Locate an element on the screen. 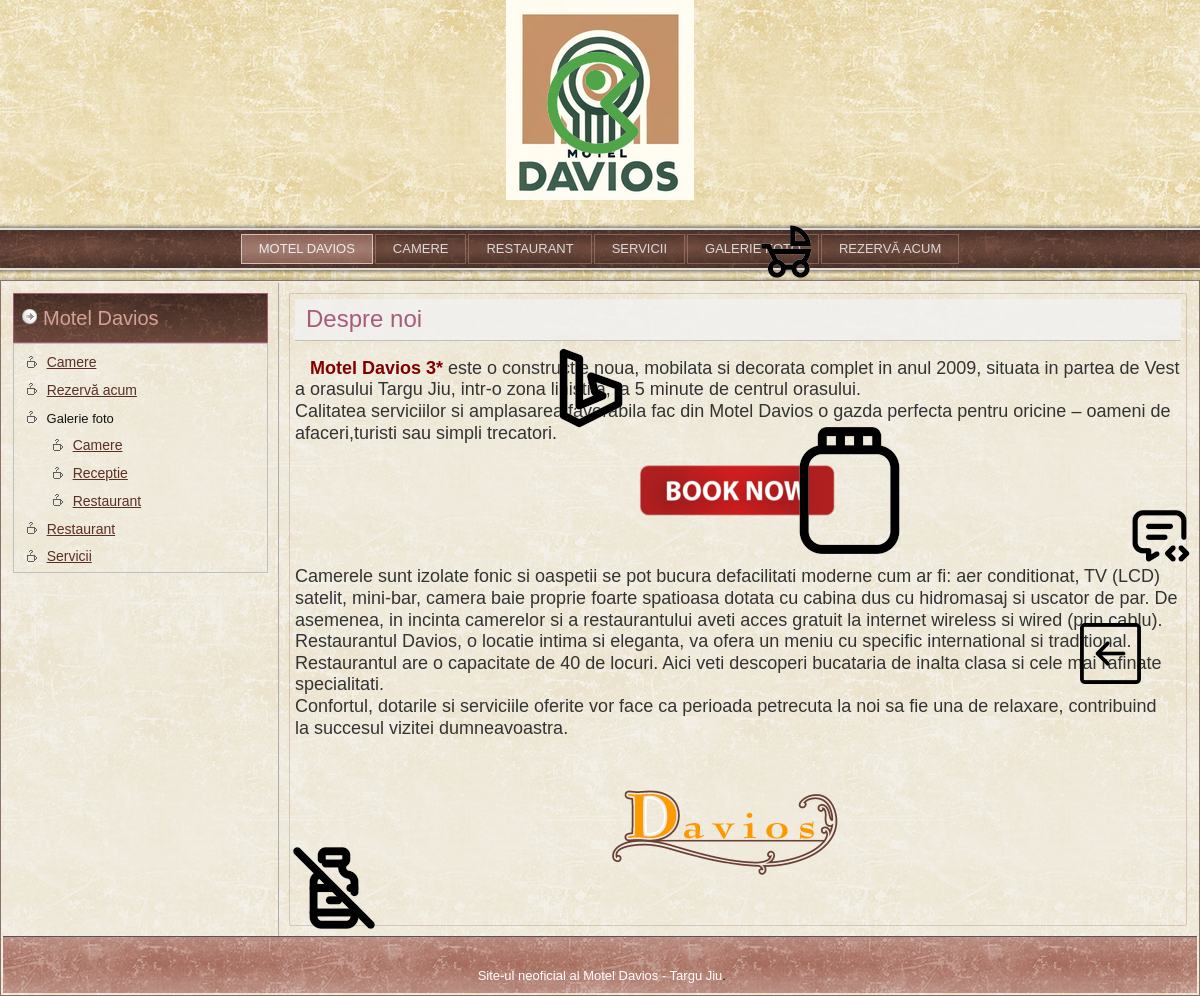  search with microsoft bing is located at coordinates (591, 388).